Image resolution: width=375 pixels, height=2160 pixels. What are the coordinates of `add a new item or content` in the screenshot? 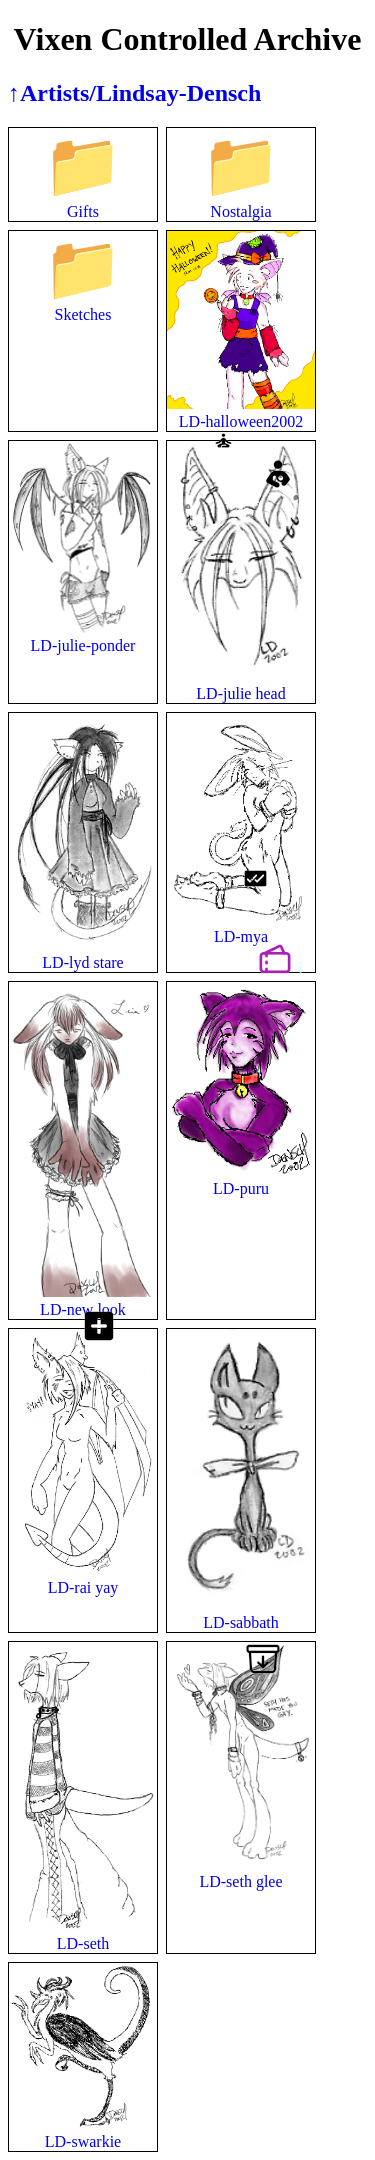 It's located at (99, 1326).